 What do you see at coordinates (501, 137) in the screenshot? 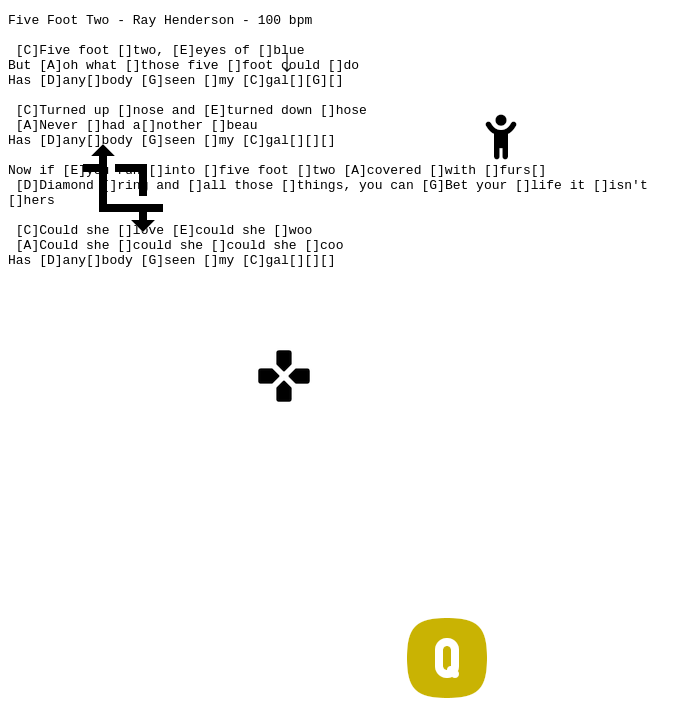
I see `indicates child-friendly content or features` at bounding box center [501, 137].